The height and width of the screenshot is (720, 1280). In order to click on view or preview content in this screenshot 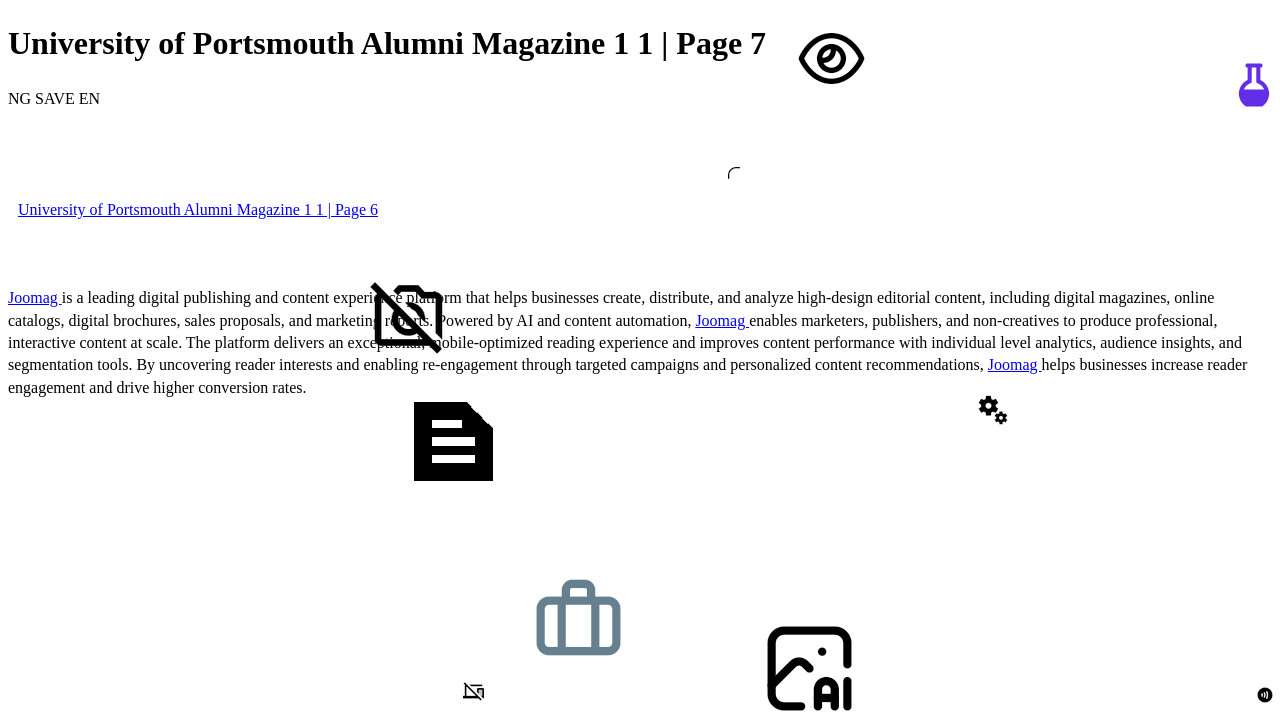, I will do `click(831, 58)`.